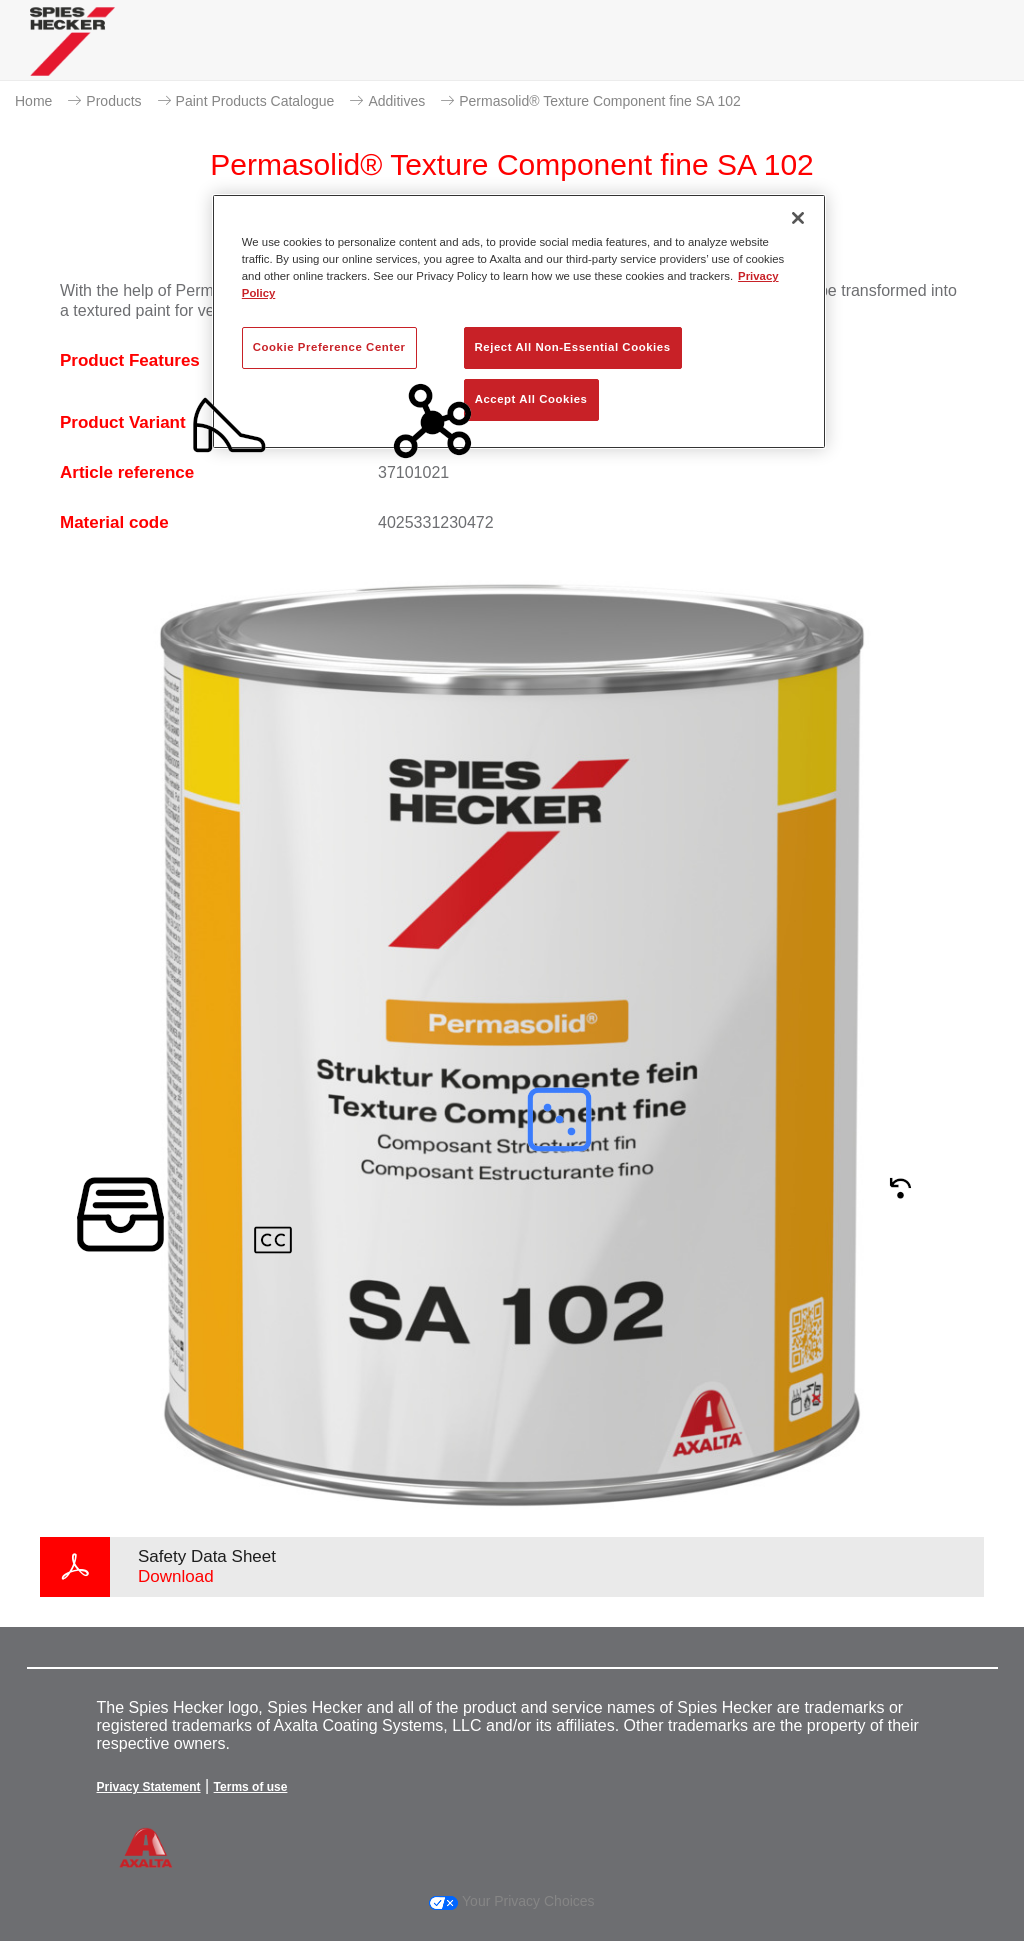 The height and width of the screenshot is (1941, 1024). I want to click on randomize or shuffle content, so click(559, 1119).